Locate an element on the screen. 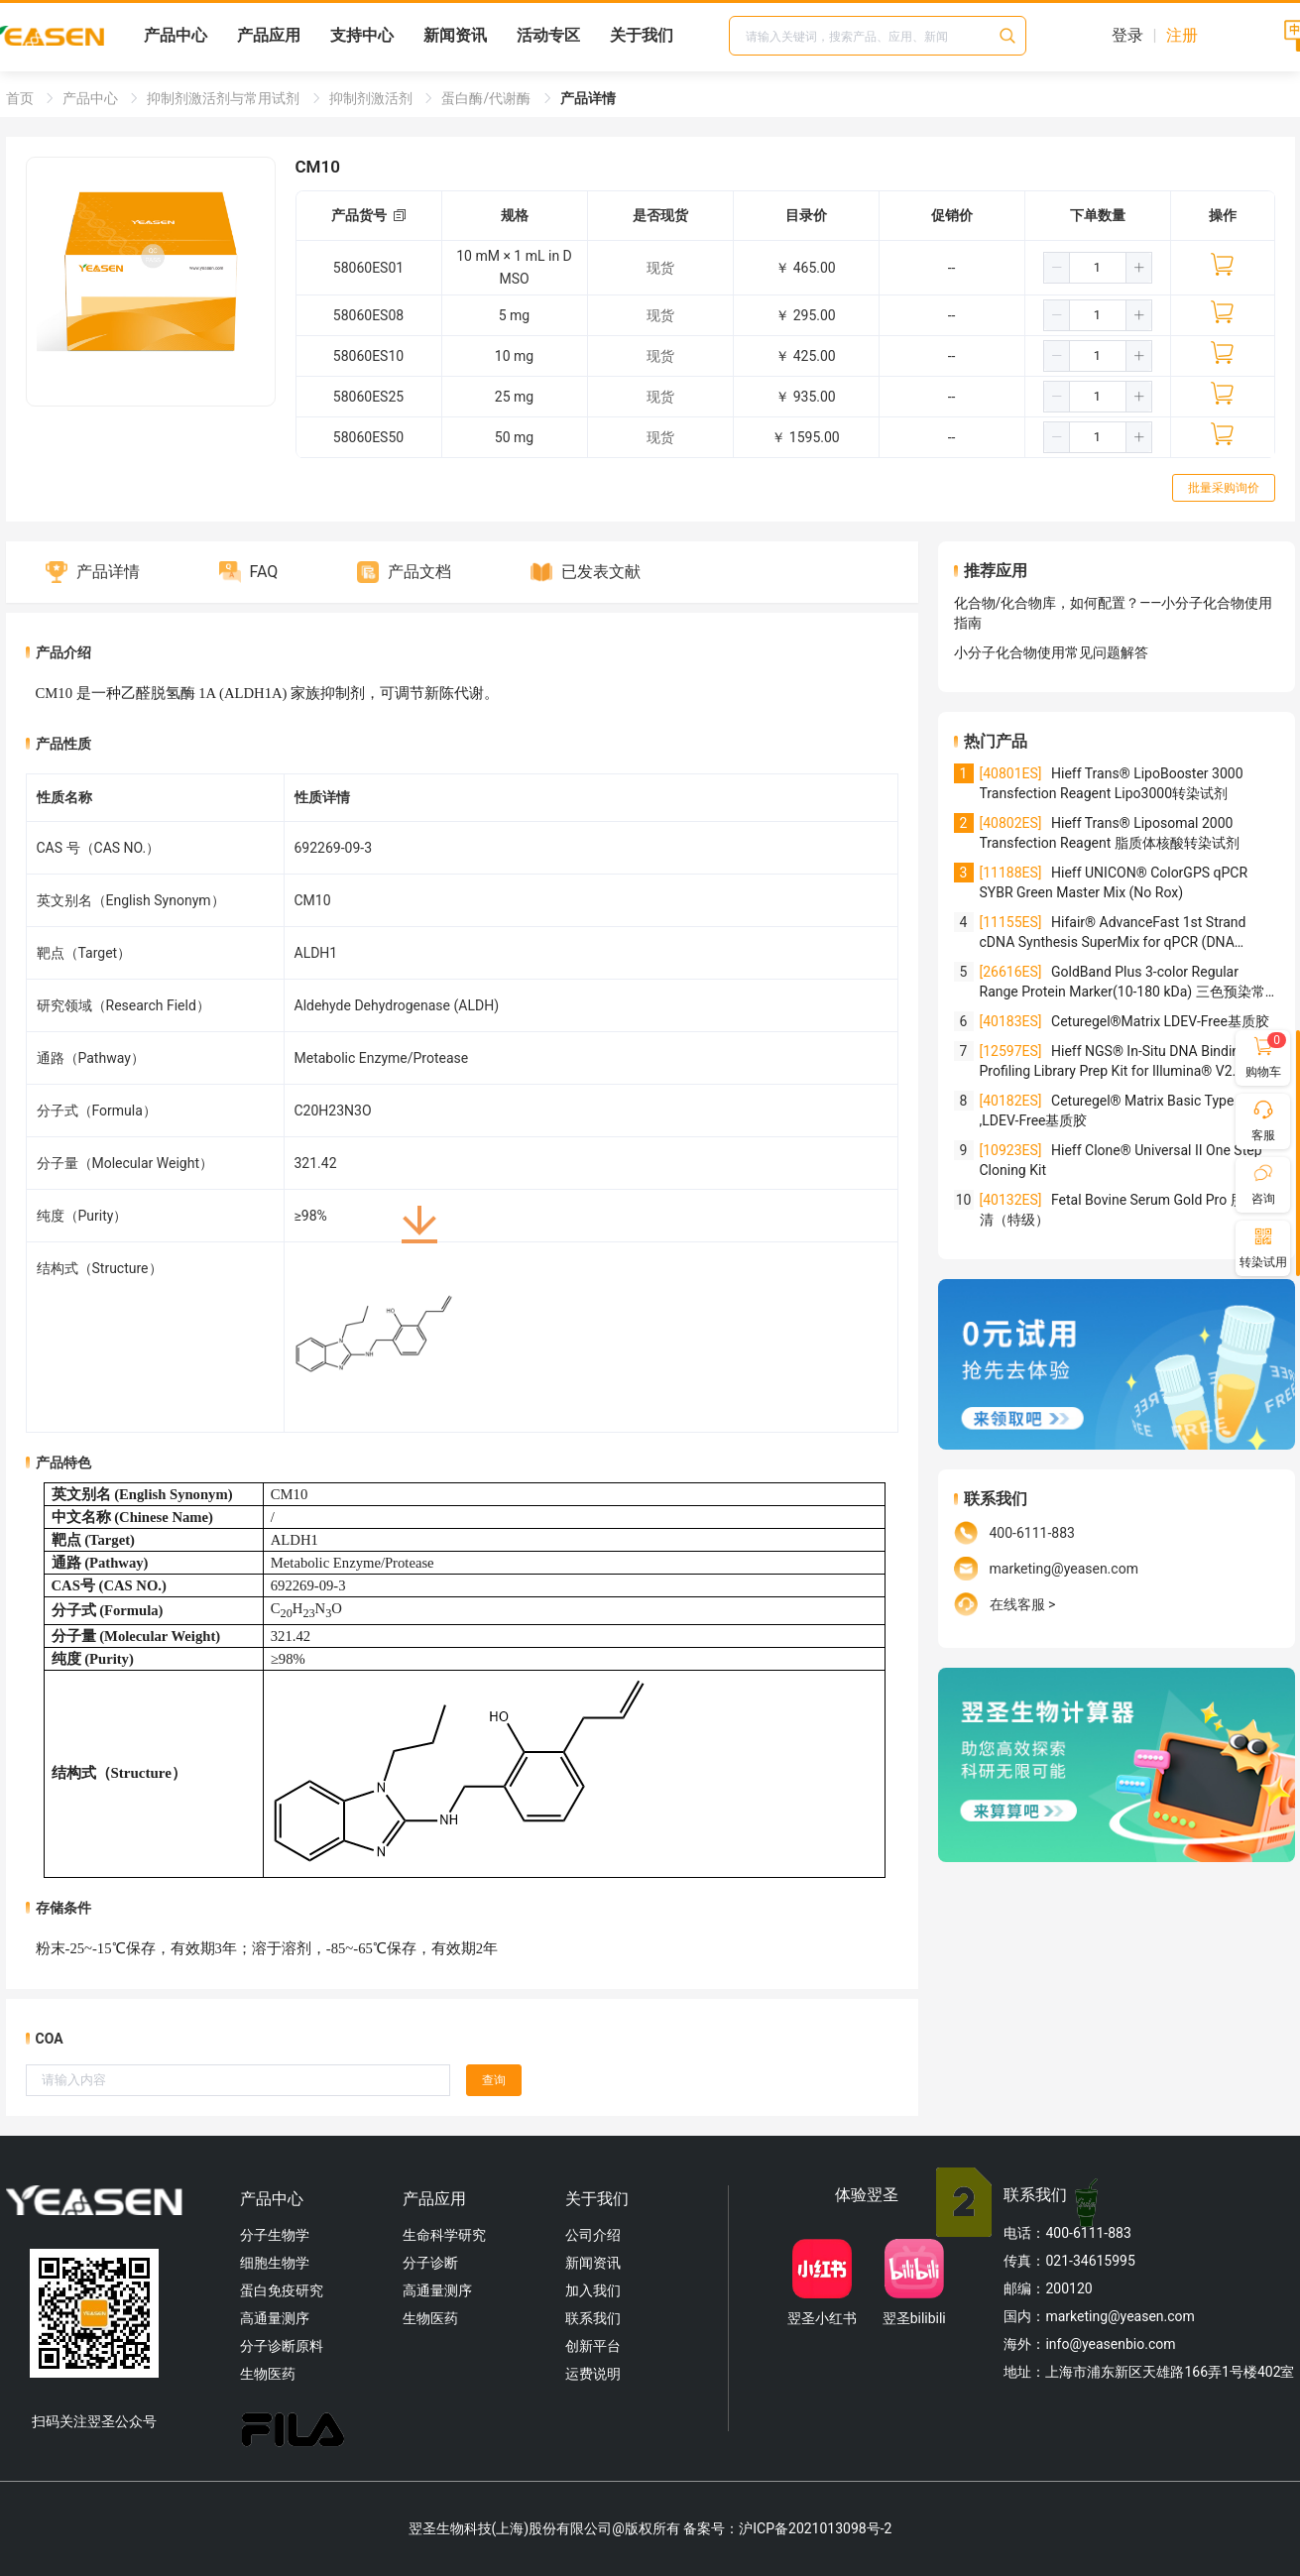 The width and height of the screenshot is (1300, 2576). Fila brand logo is located at coordinates (293, 2429).